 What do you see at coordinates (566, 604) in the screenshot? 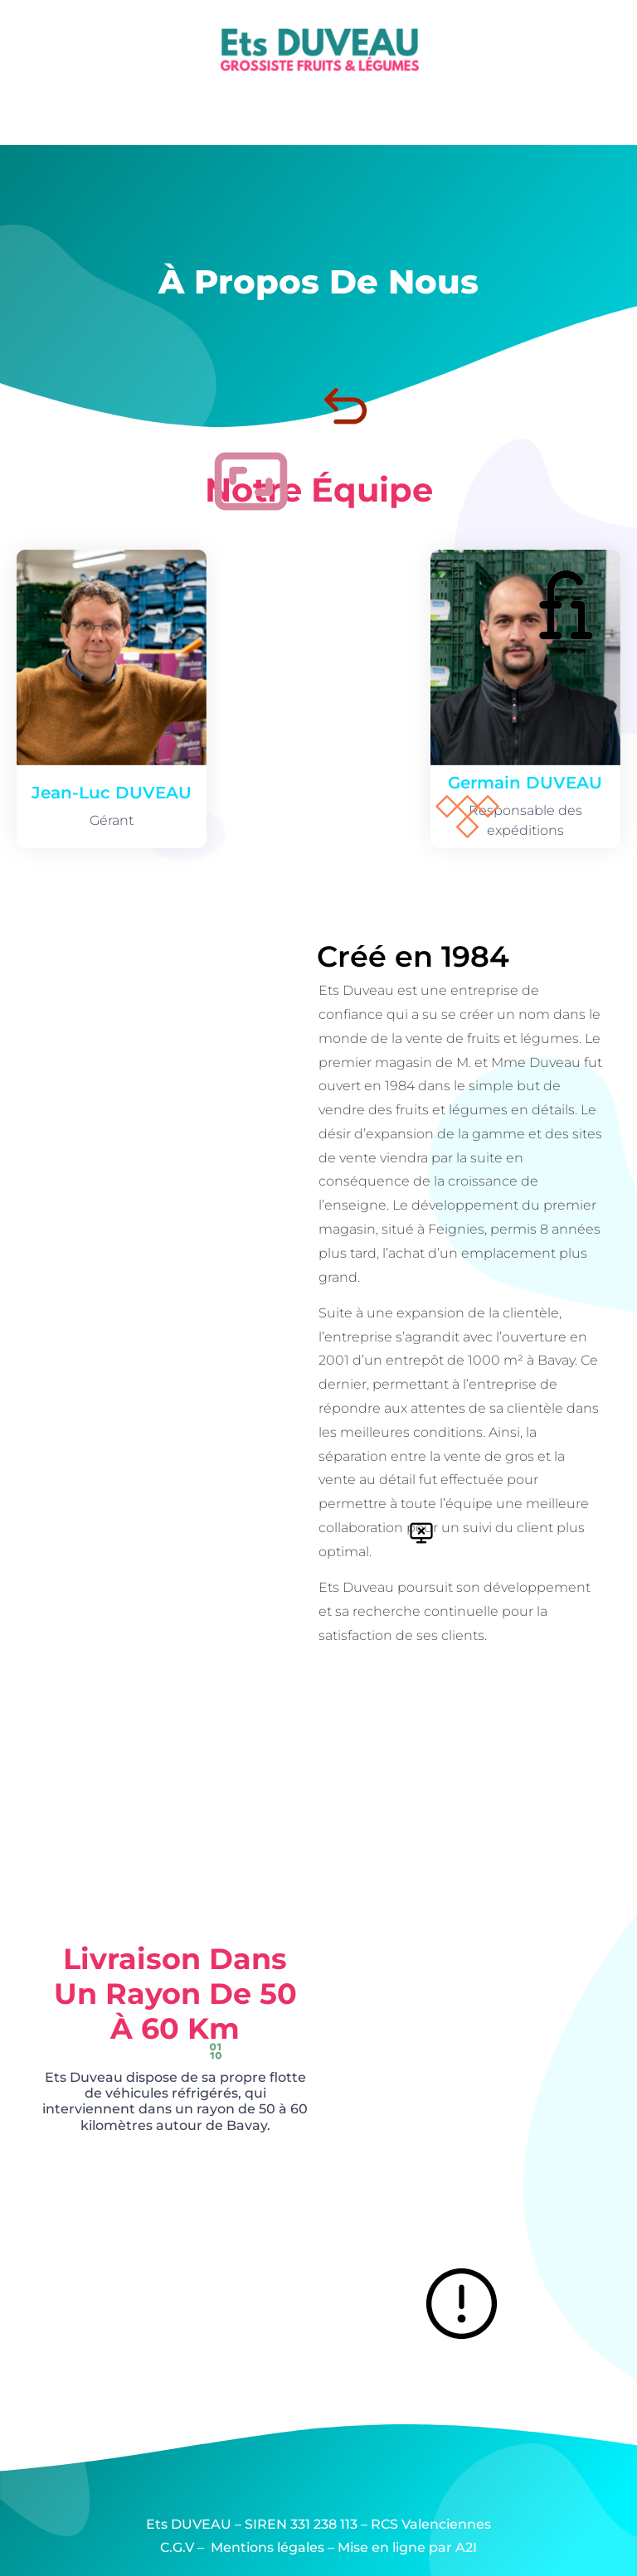
I see `apply ligature formatting to selected text` at bounding box center [566, 604].